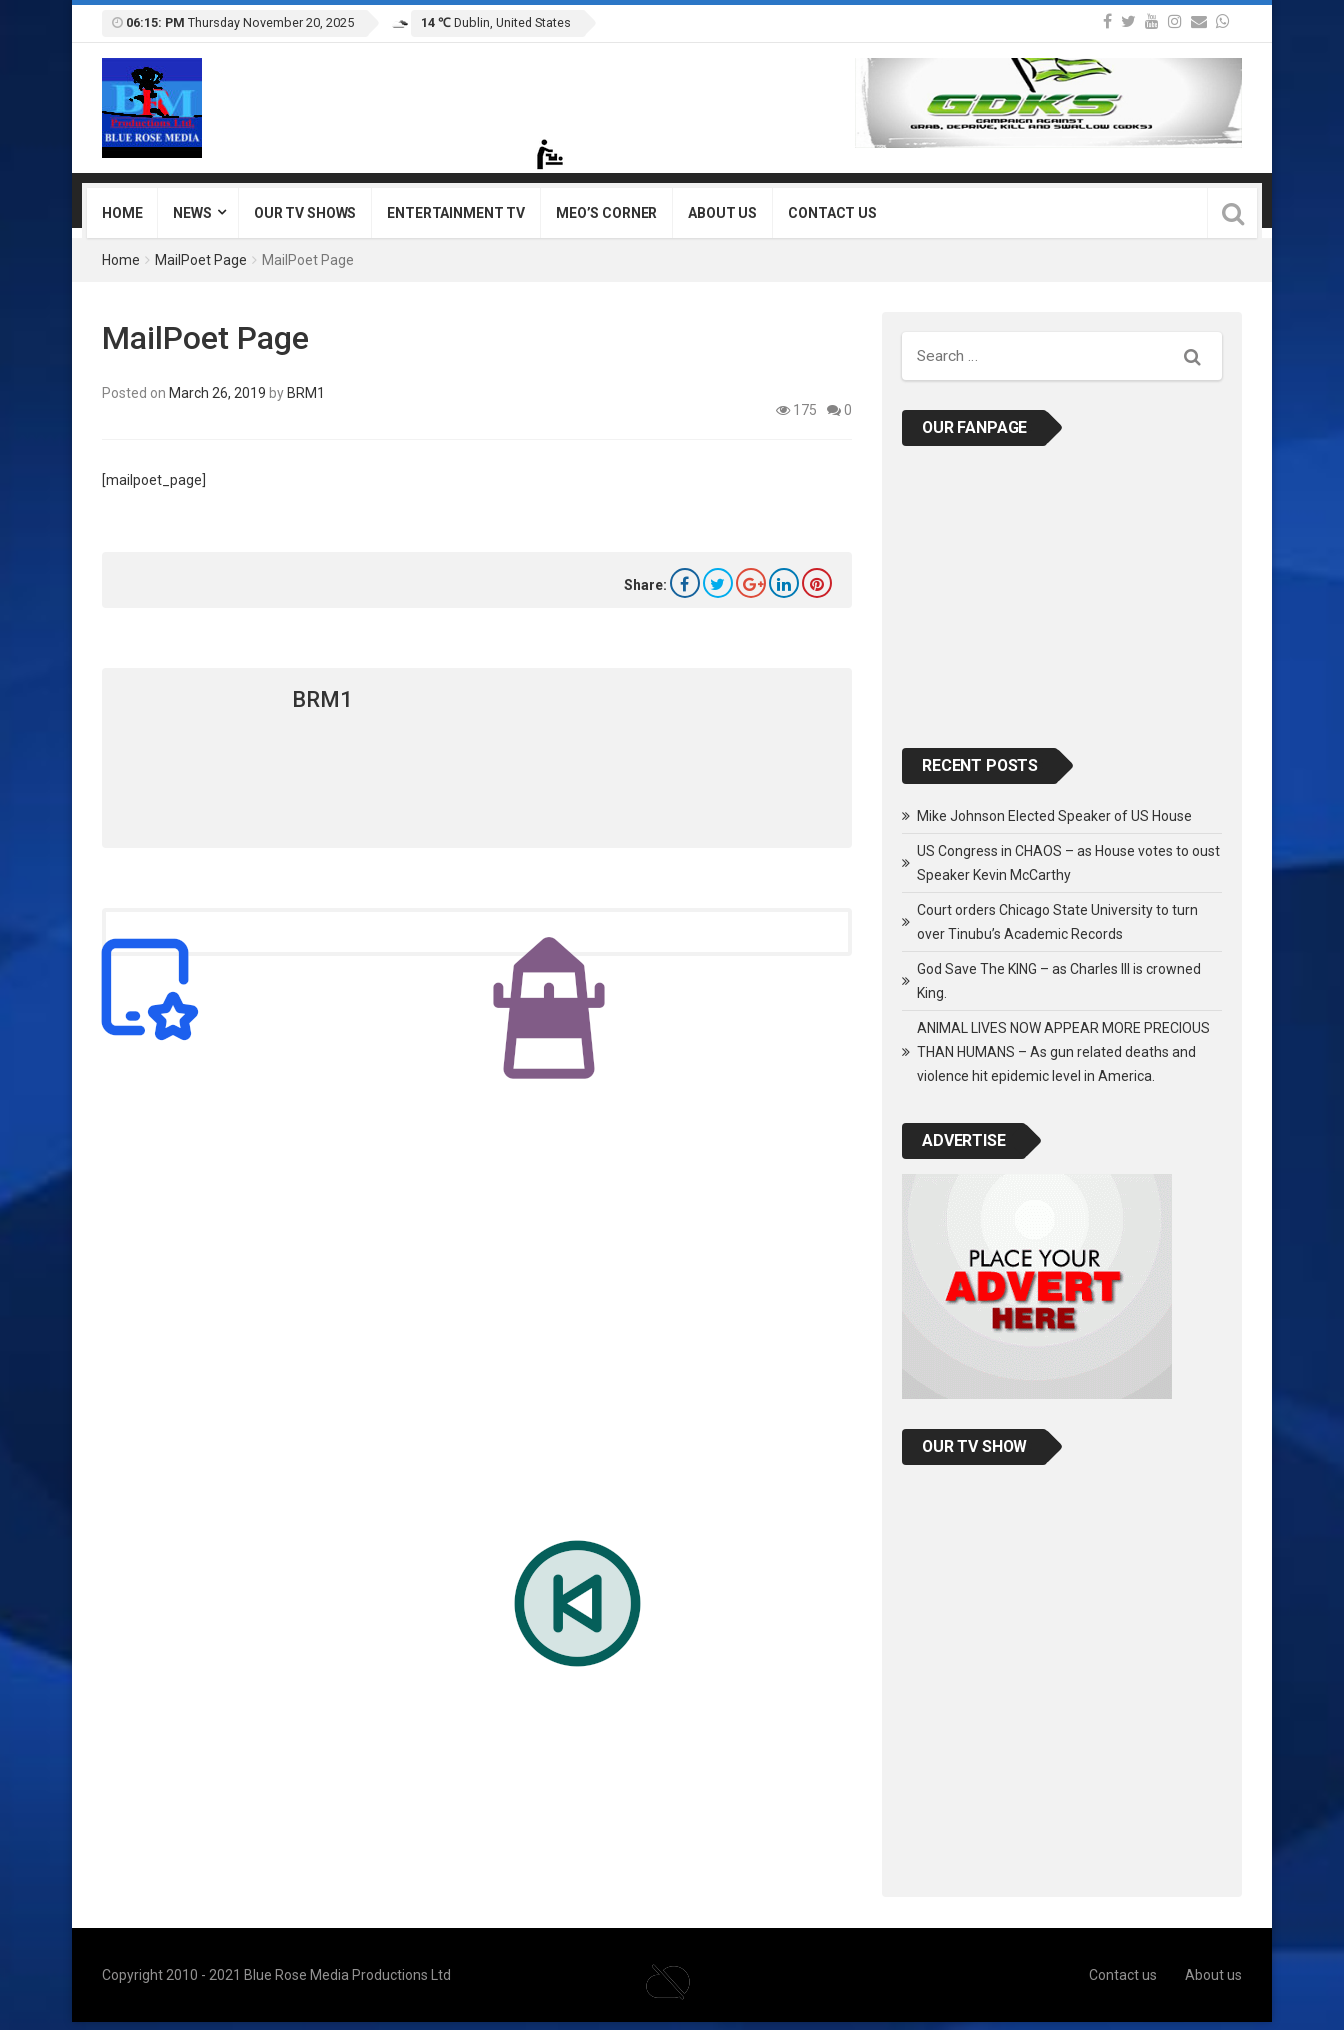 The height and width of the screenshot is (2030, 1344). I want to click on indicates no cloud connection or offline status, so click(668, 1982).